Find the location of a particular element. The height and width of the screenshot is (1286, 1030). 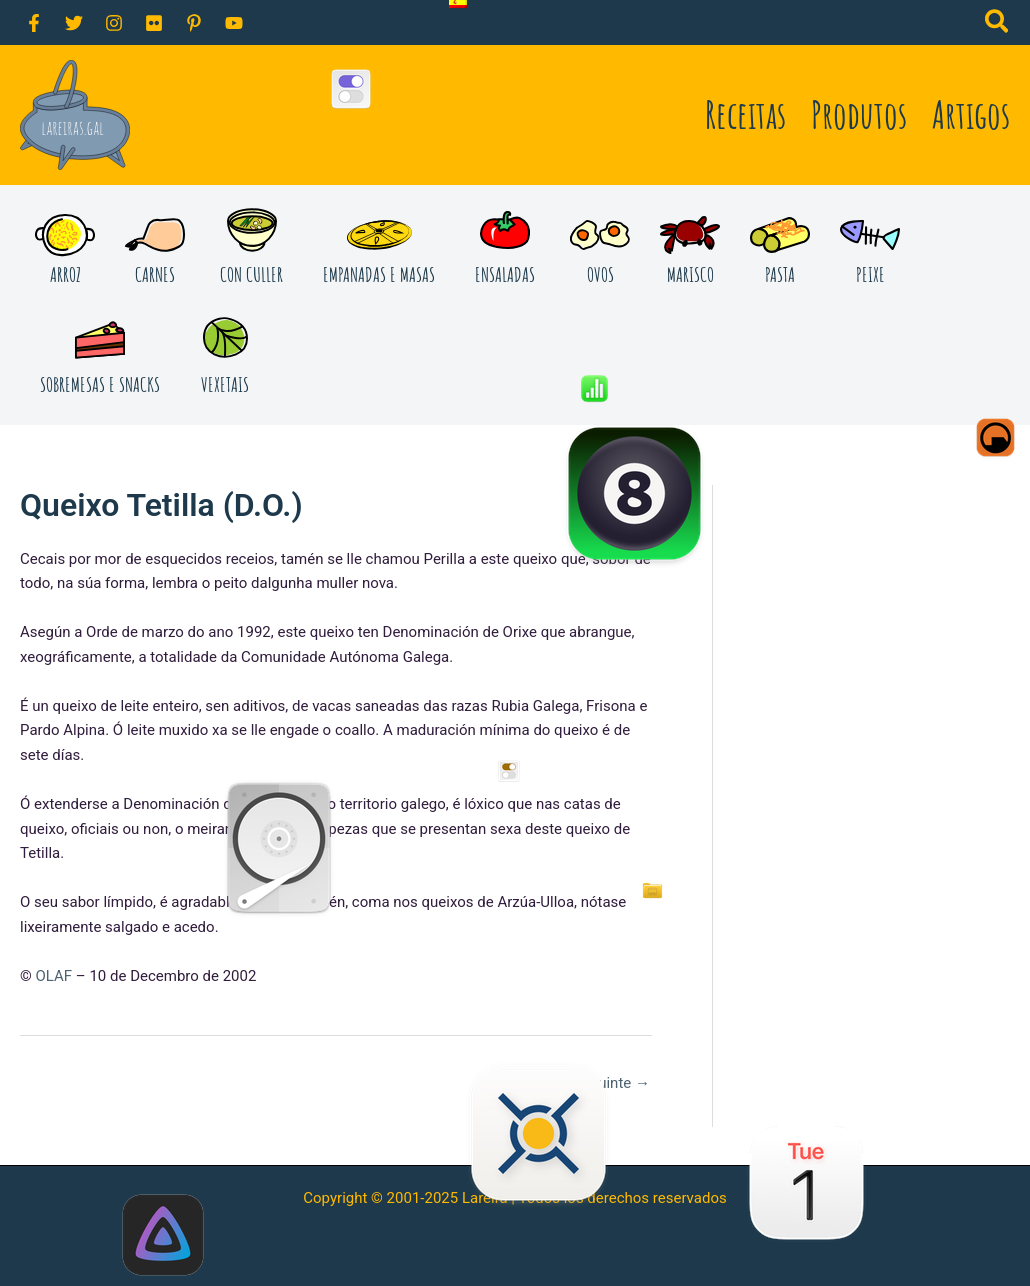

open desktop folder is located at coordinates (652, 890).